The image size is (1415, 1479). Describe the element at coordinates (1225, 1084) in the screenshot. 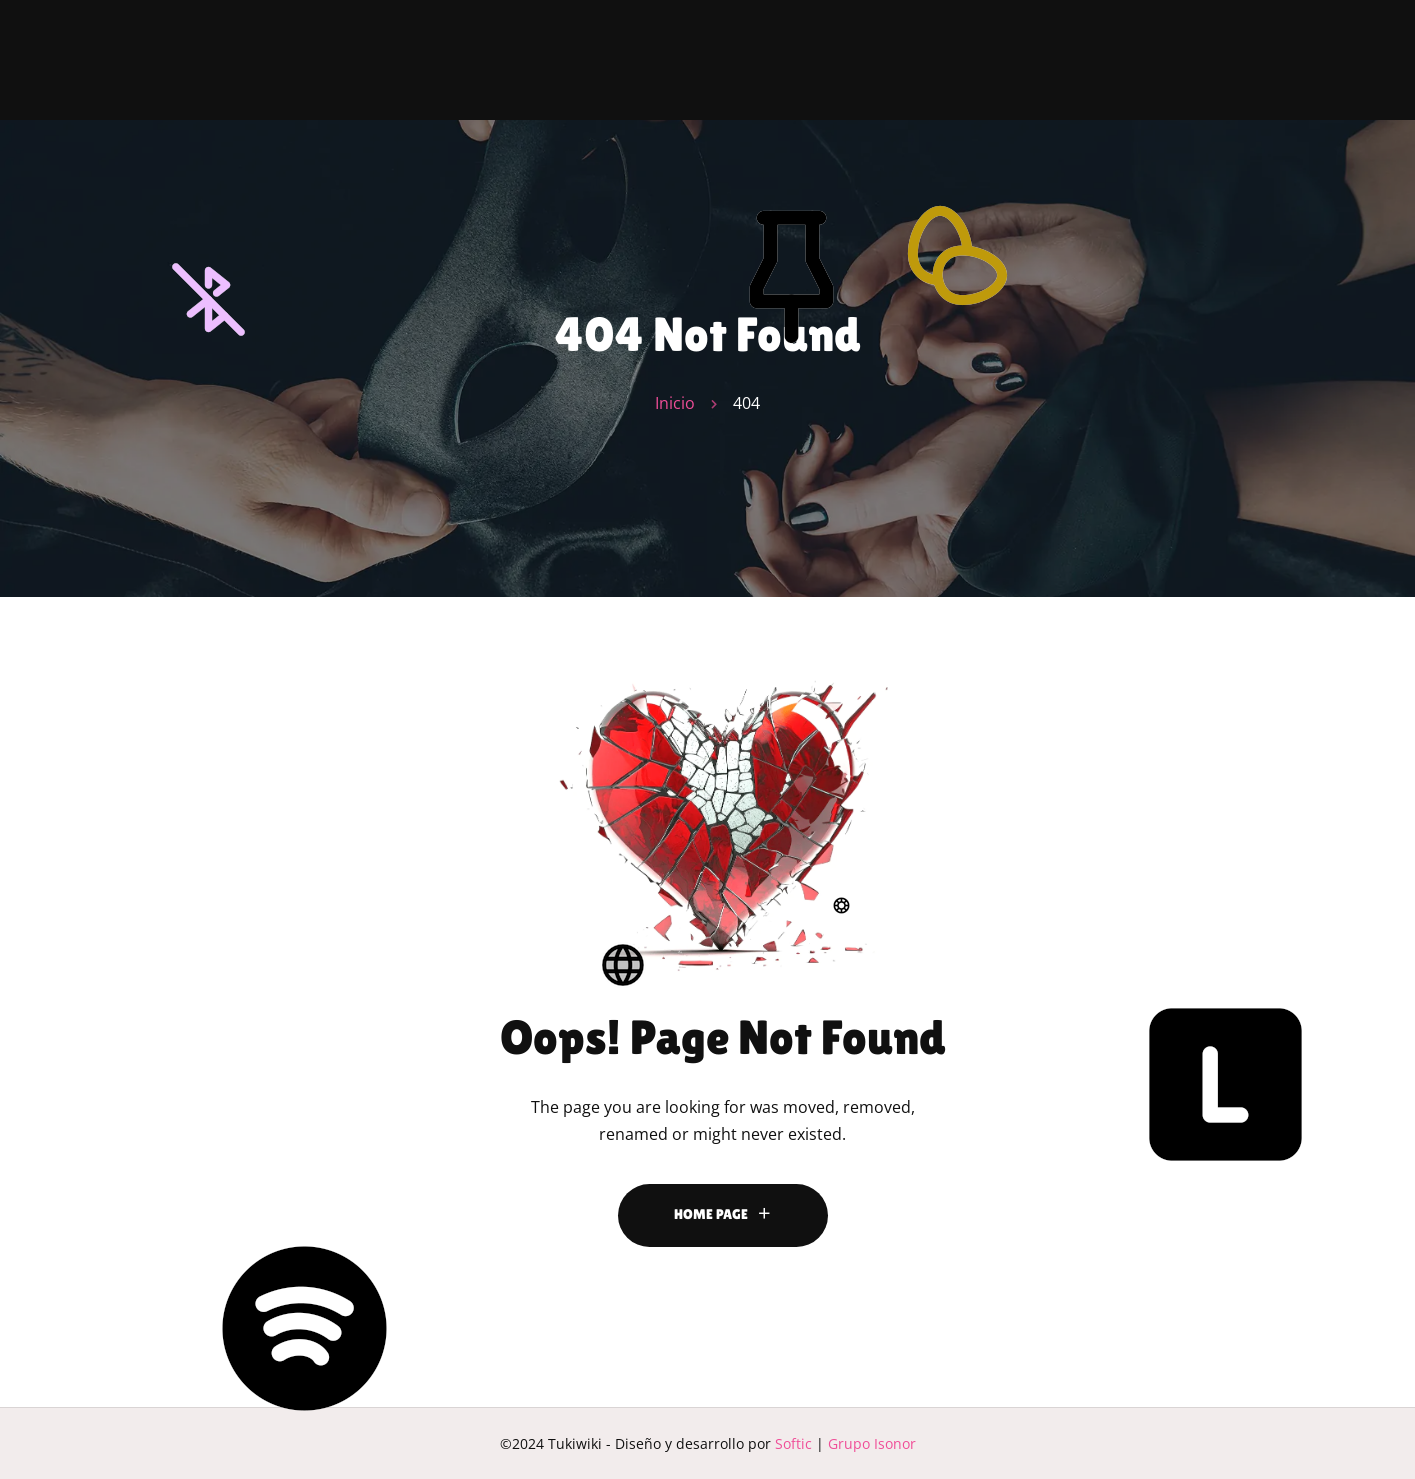

I see `indicates an item or category labeled "L"` at that location.